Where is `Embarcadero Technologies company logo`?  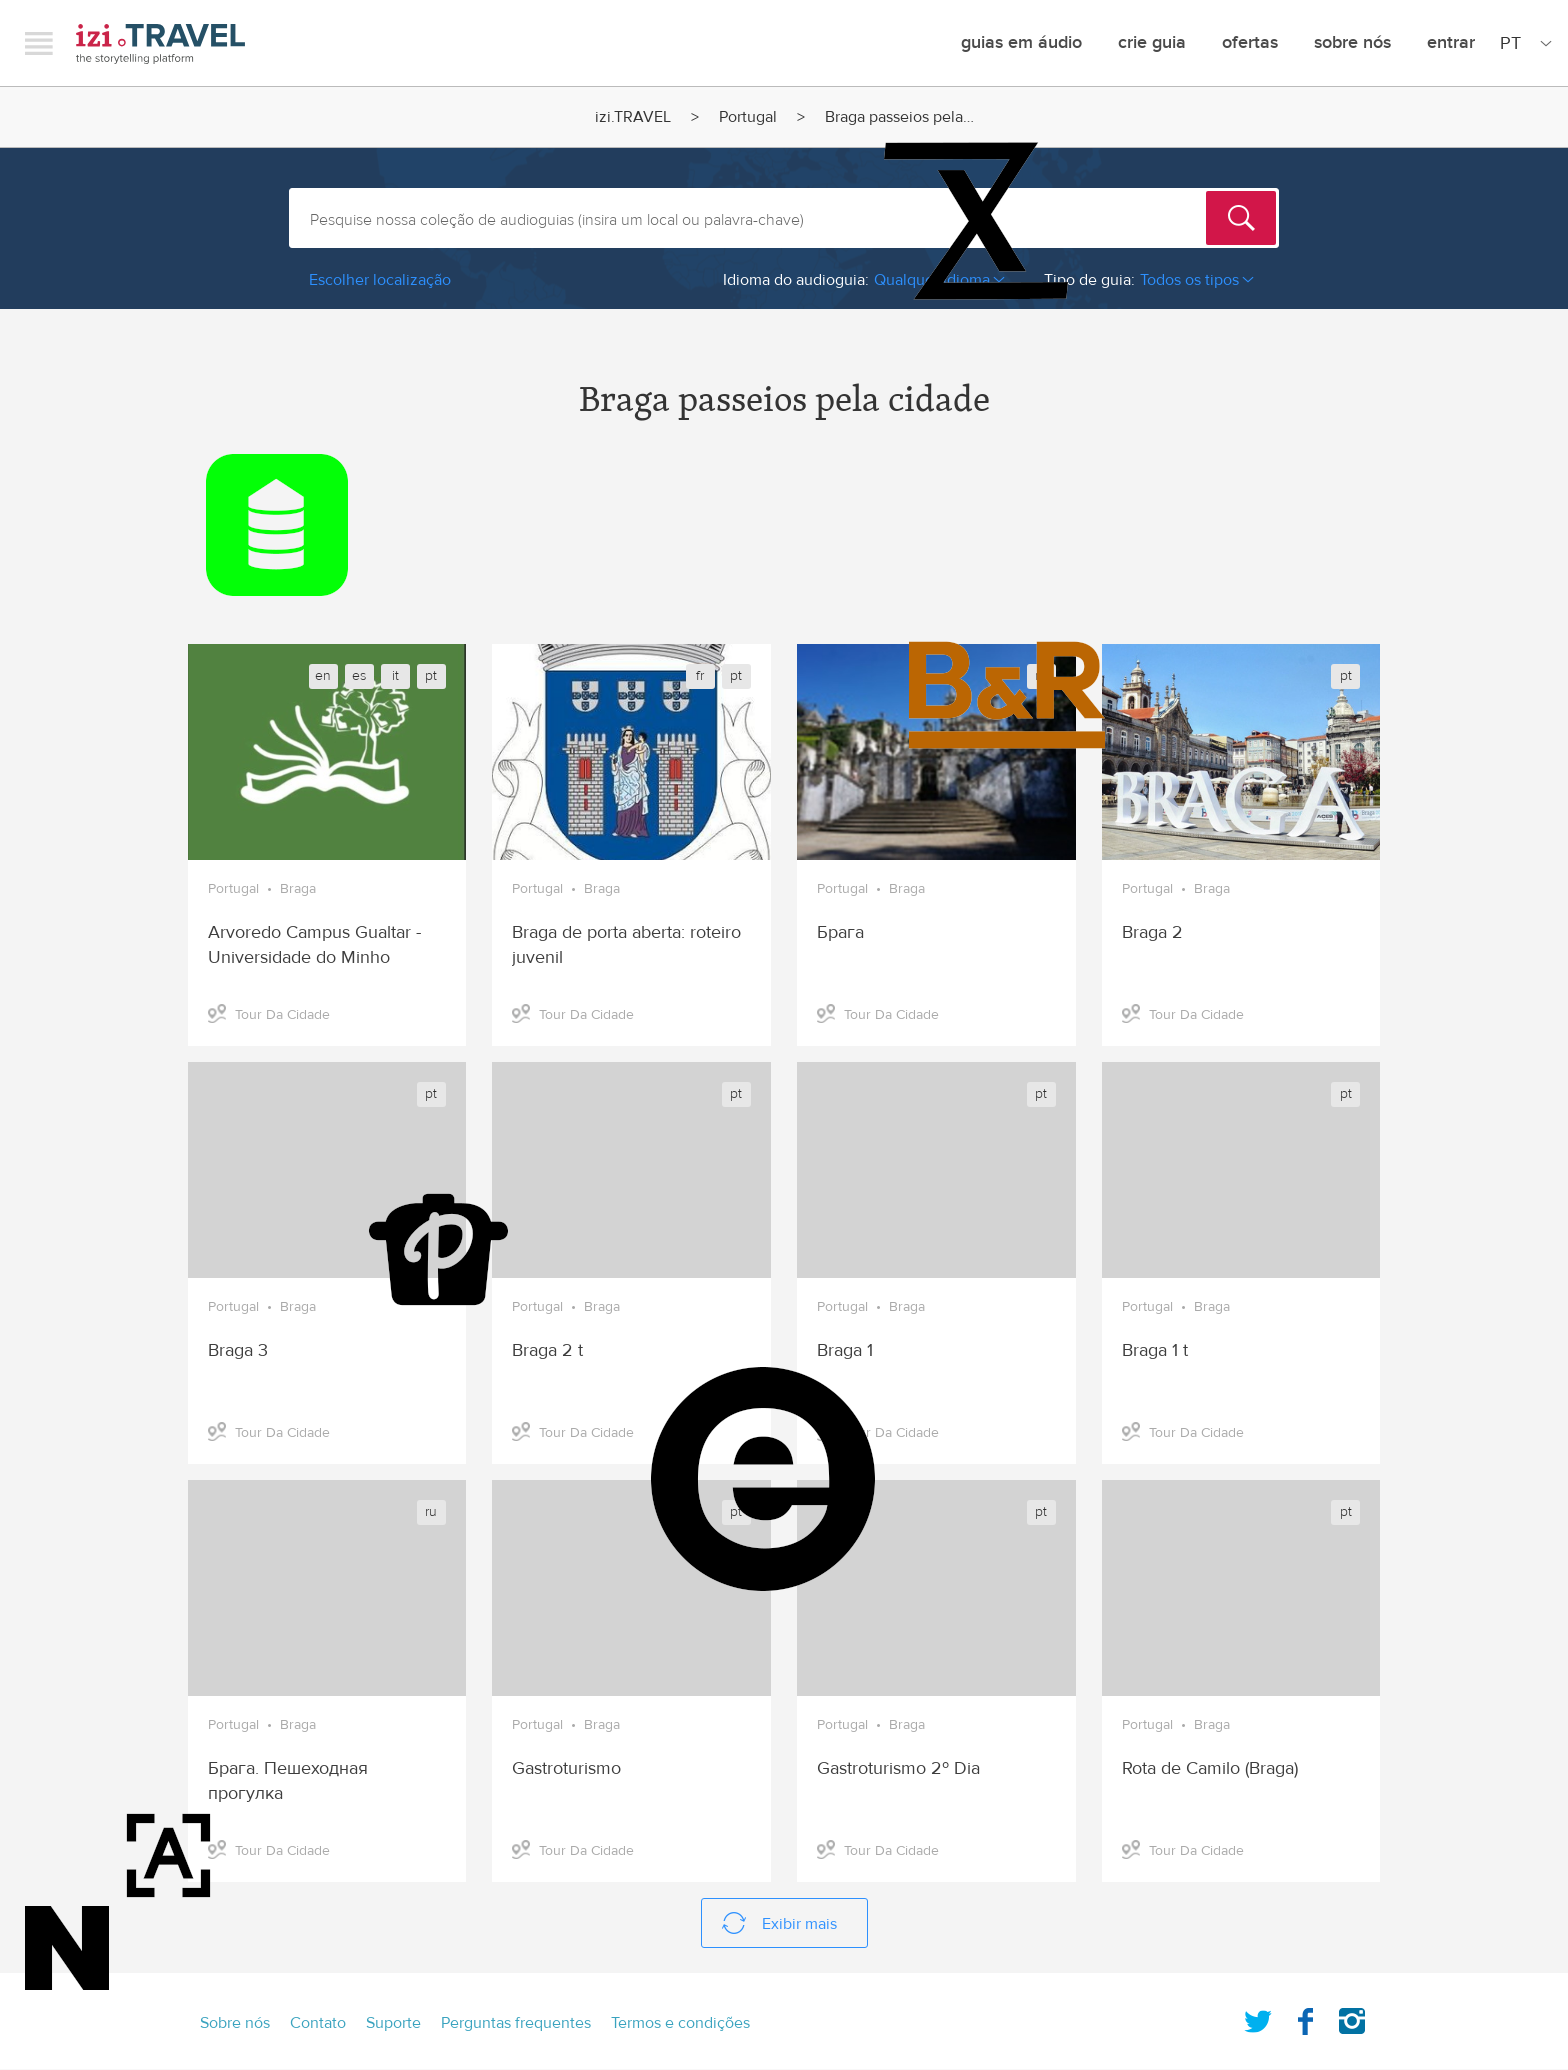 Embarcadero Technologies company logo is located at coordinates (763, 1479).